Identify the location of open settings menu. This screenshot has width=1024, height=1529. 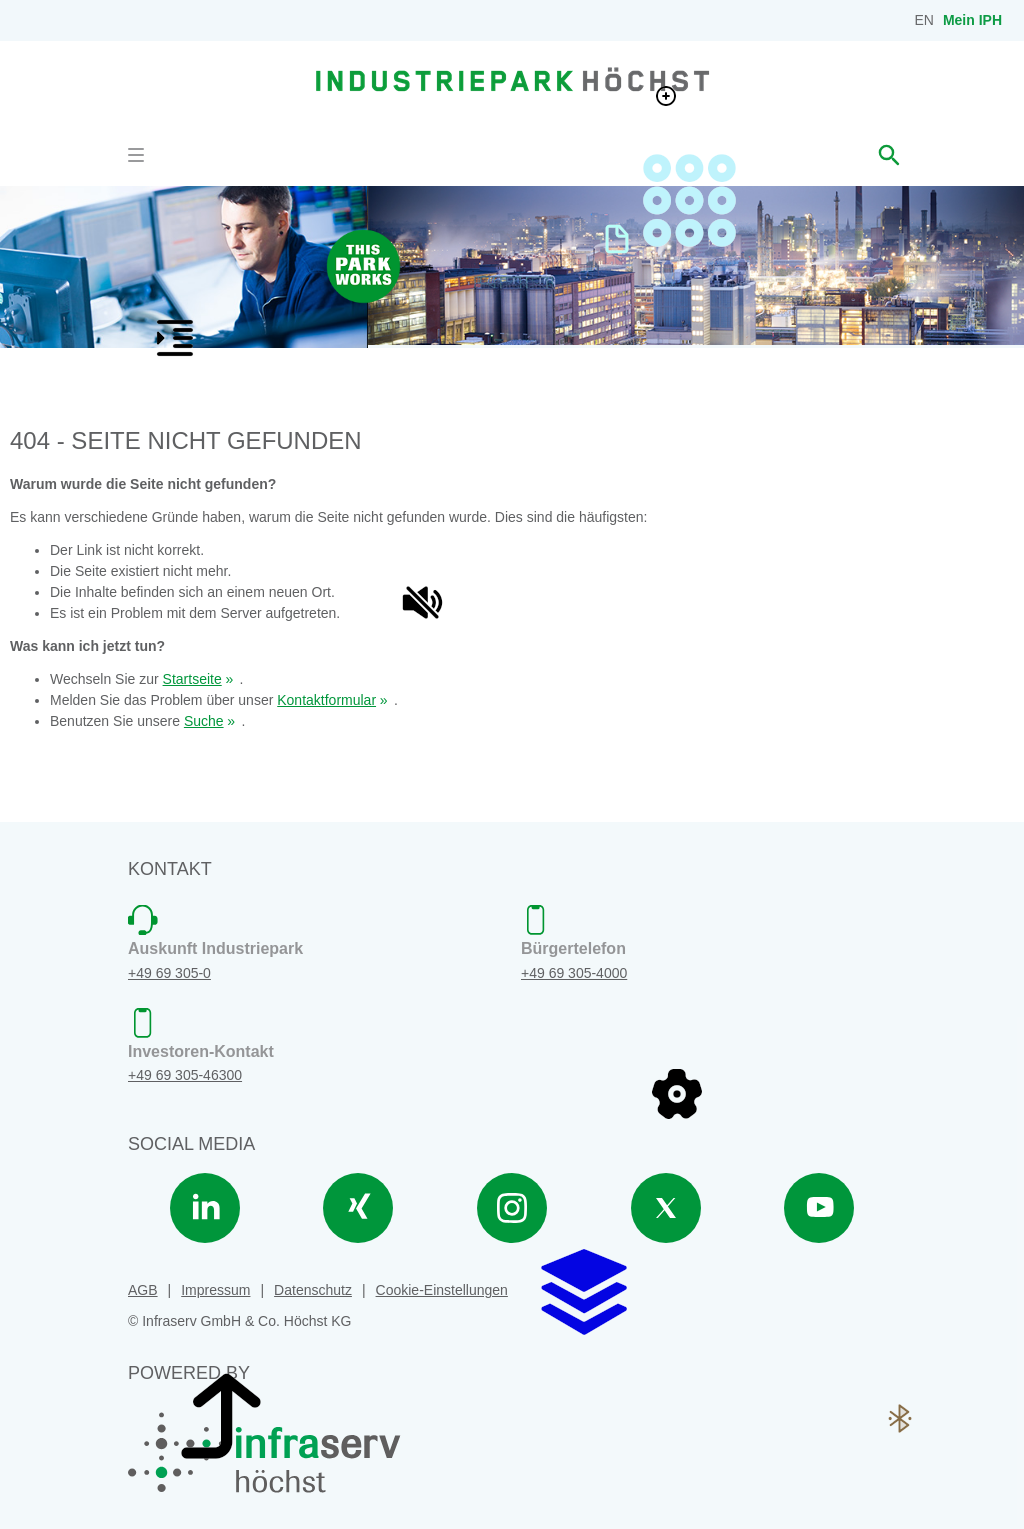
(677, 1094).